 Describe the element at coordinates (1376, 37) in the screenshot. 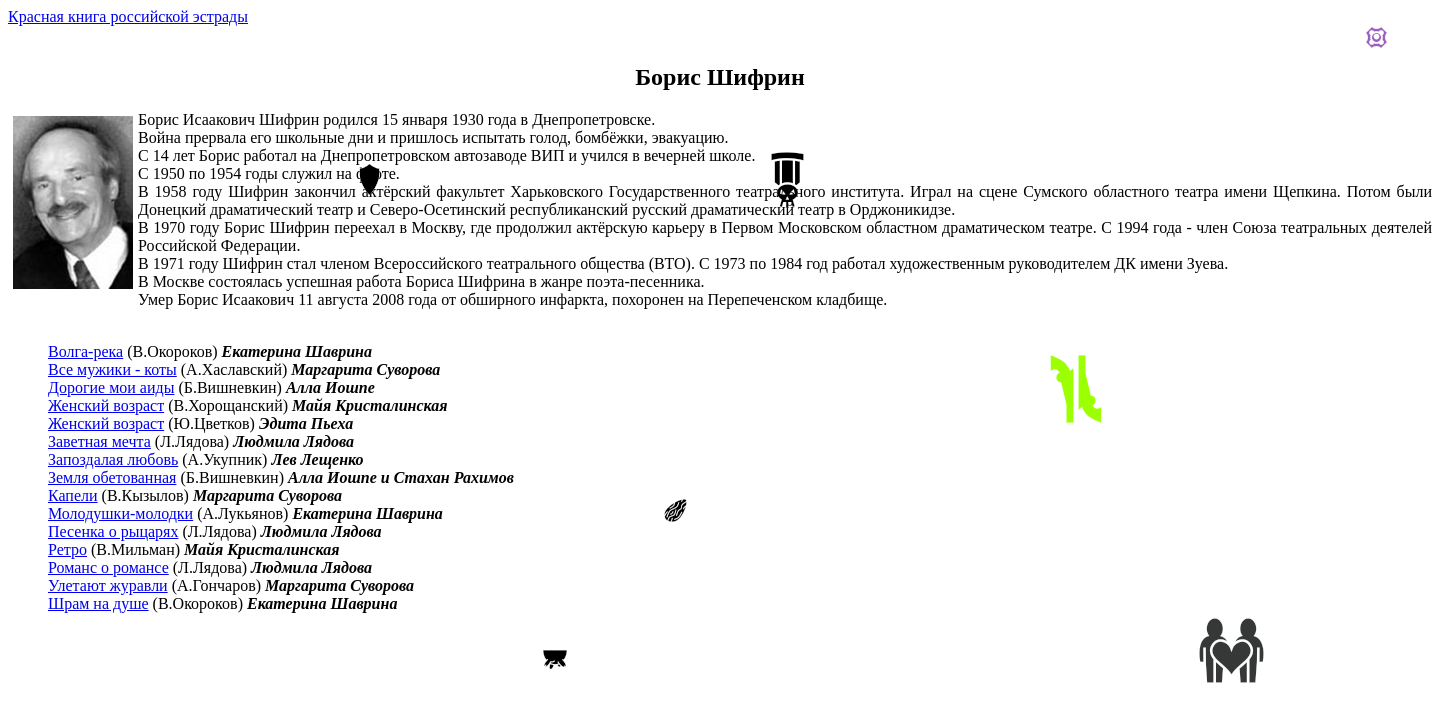

I see `open settings or configuration menu` at that location.